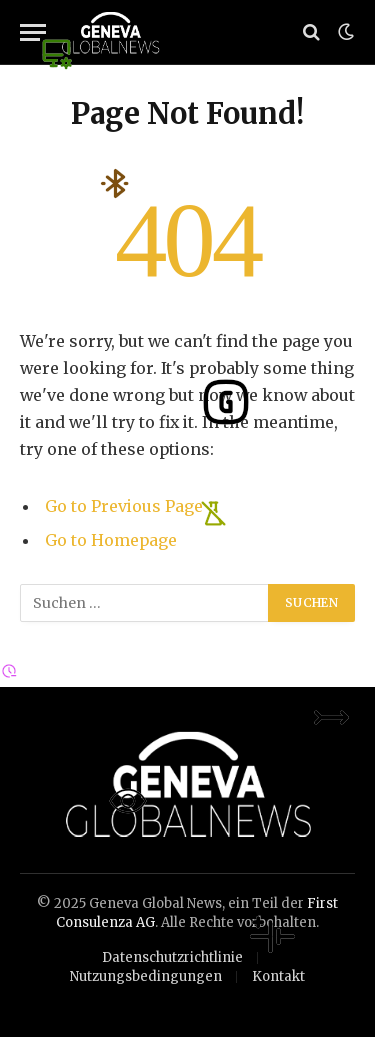  What do you see at coordinates (115, 183) in the screenshot?
I see `indicates an active bluetooth connection` at bounding box center [115, 183].